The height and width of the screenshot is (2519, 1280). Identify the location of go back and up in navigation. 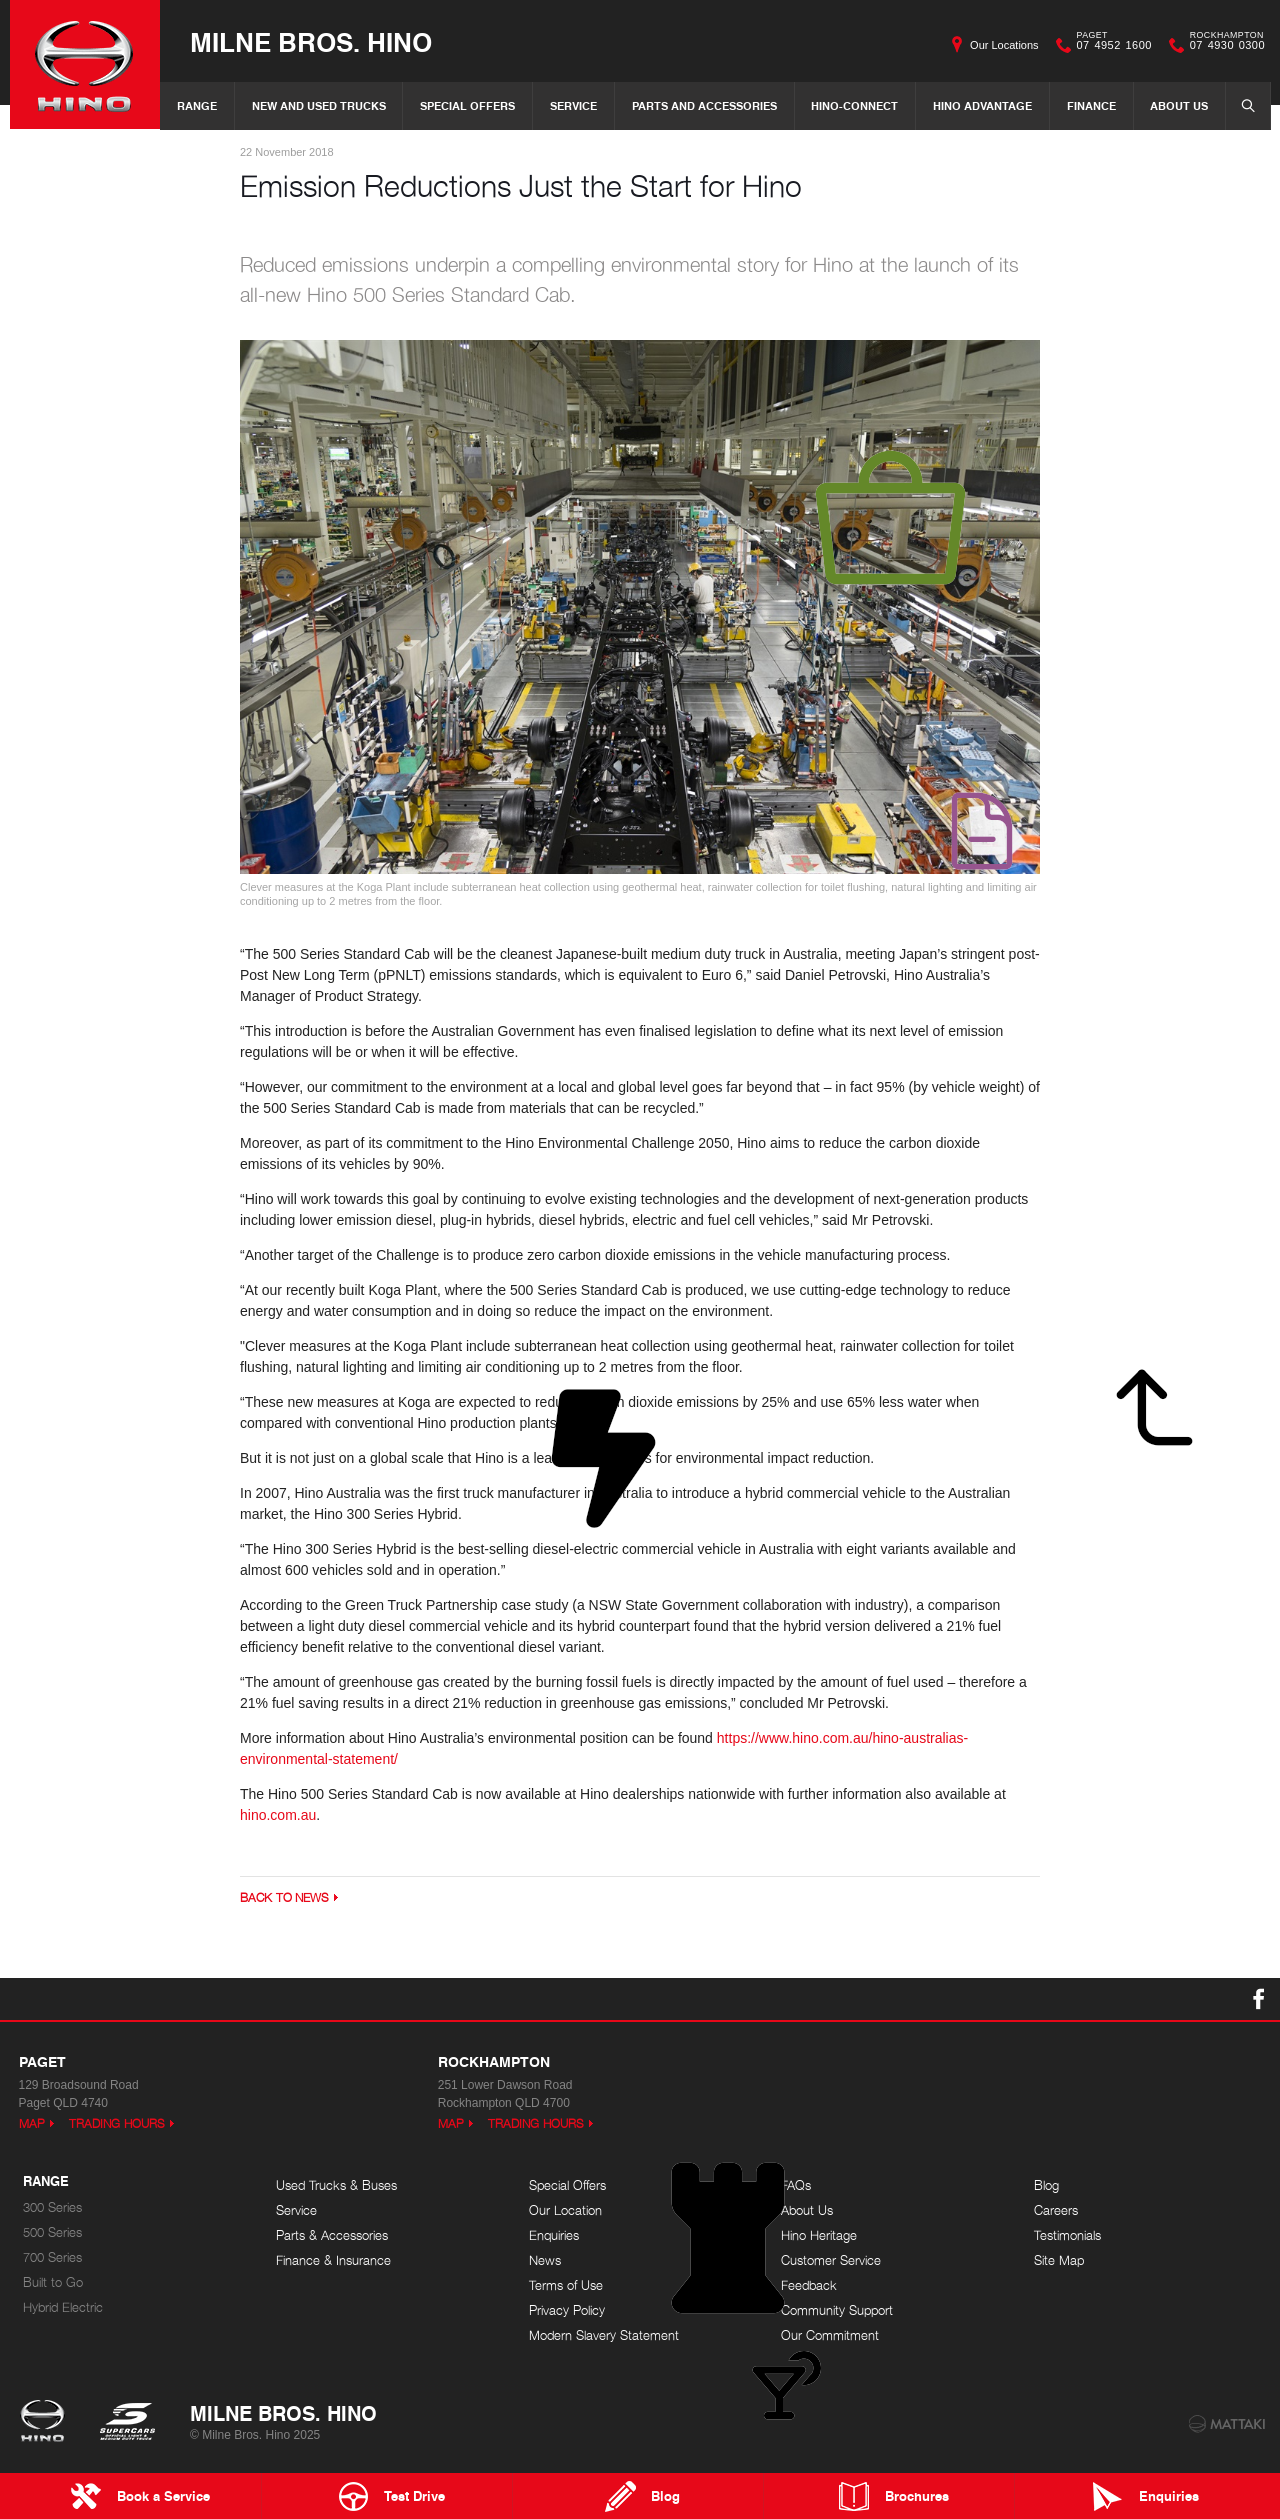
(1154, 1407).